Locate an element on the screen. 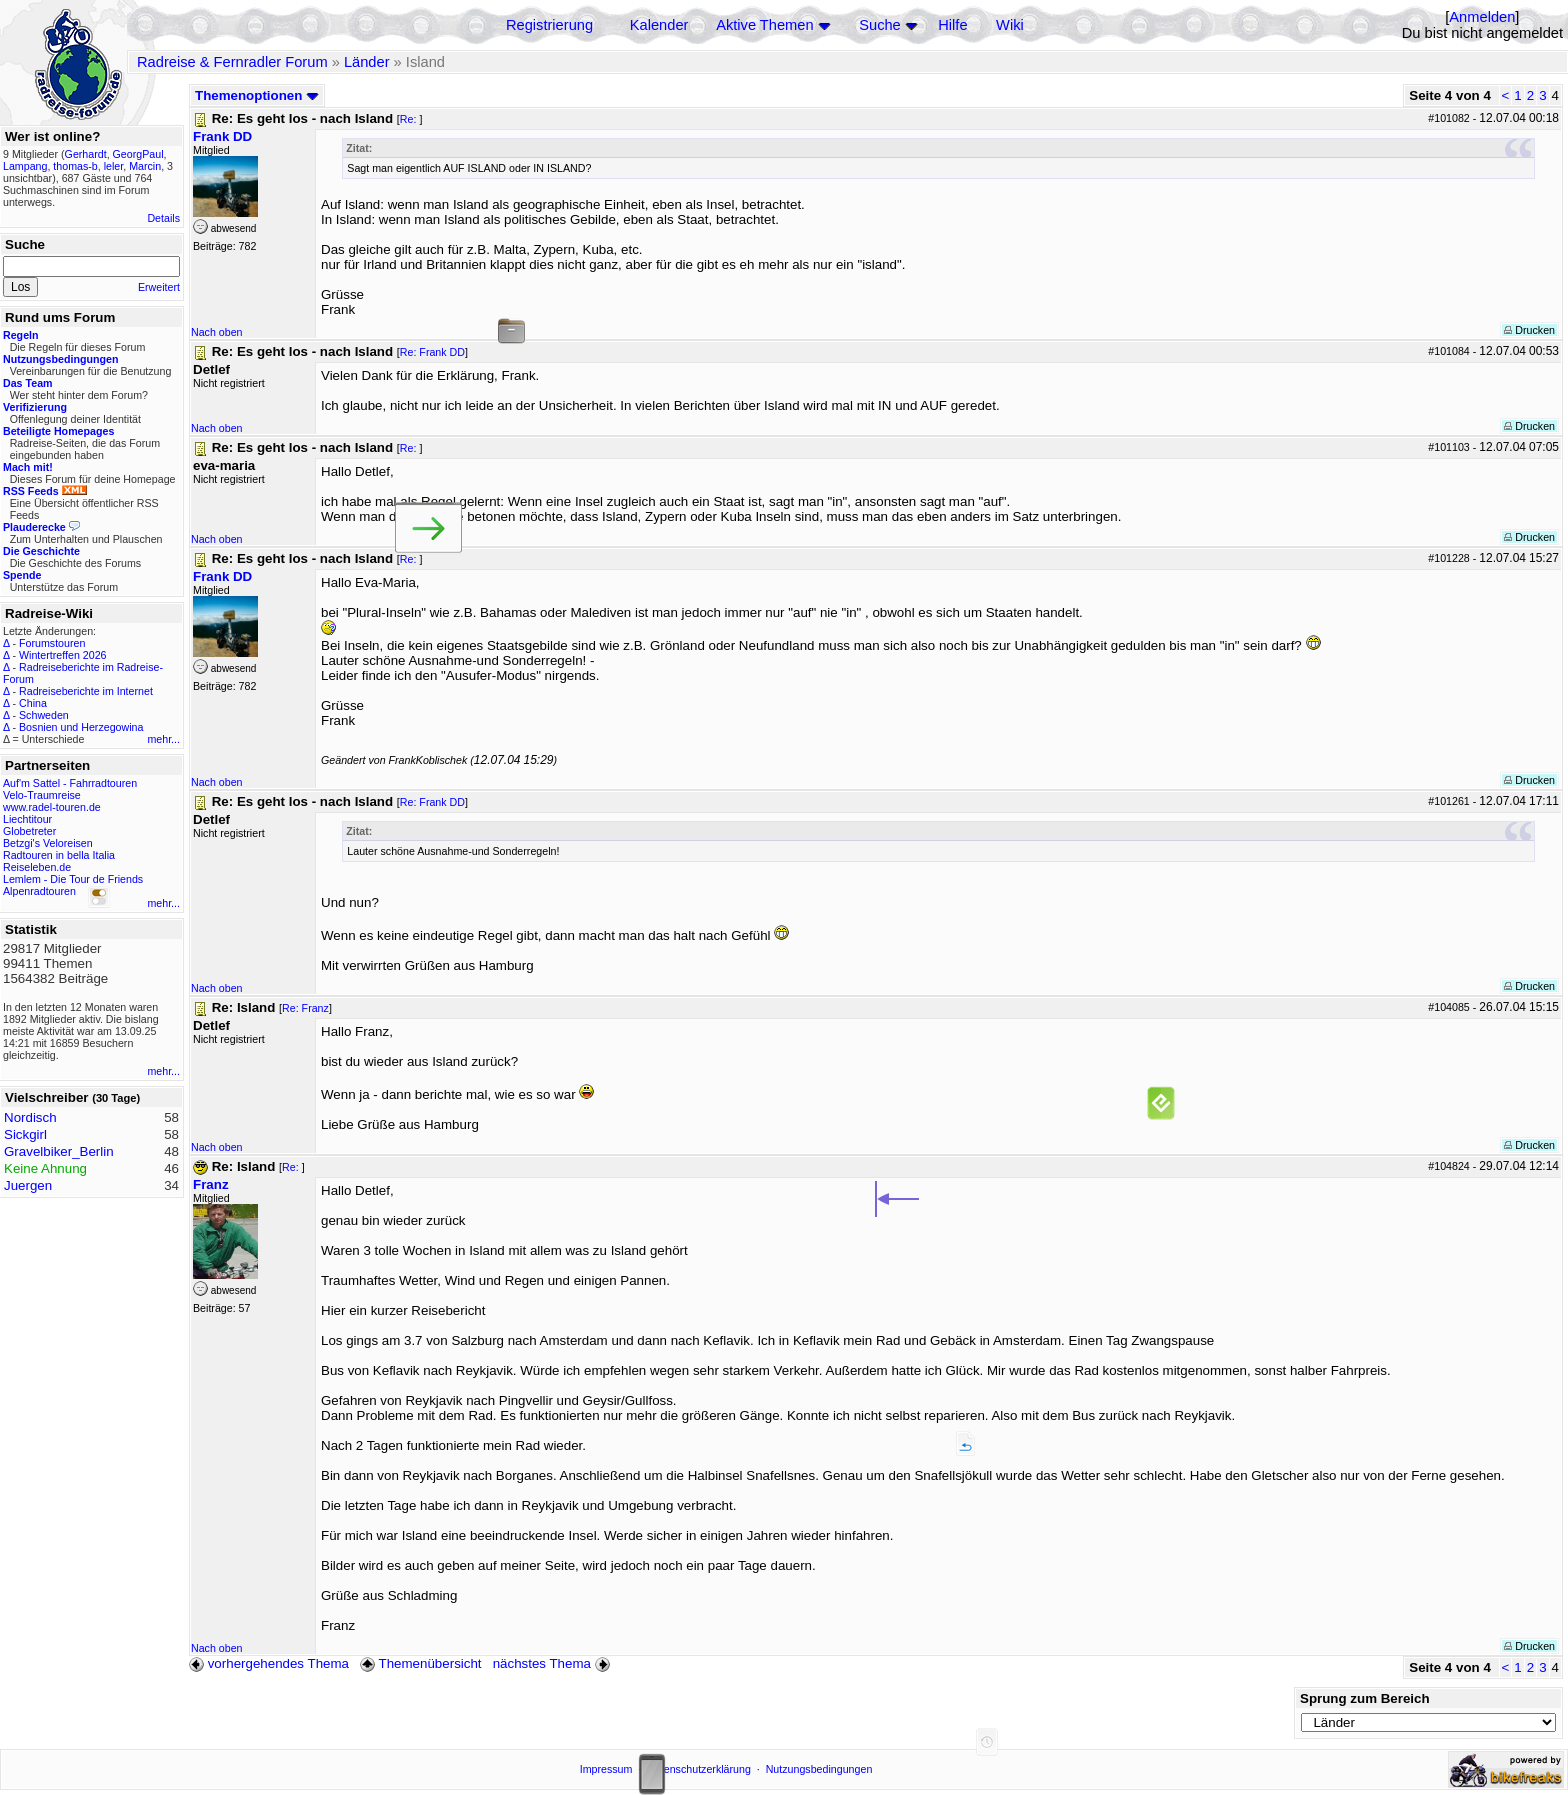  go to the first item in a list or sequence is located at coordinates (897, 1199).